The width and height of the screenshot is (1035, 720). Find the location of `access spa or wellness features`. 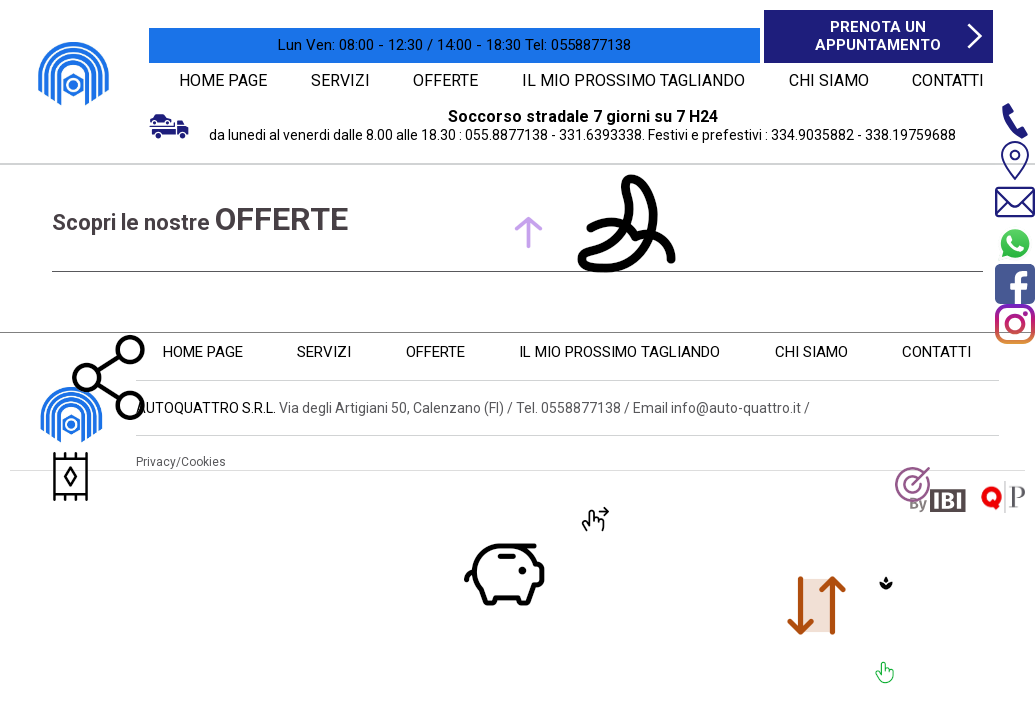

access spa or wellness features is located at coordinates (886, 583).